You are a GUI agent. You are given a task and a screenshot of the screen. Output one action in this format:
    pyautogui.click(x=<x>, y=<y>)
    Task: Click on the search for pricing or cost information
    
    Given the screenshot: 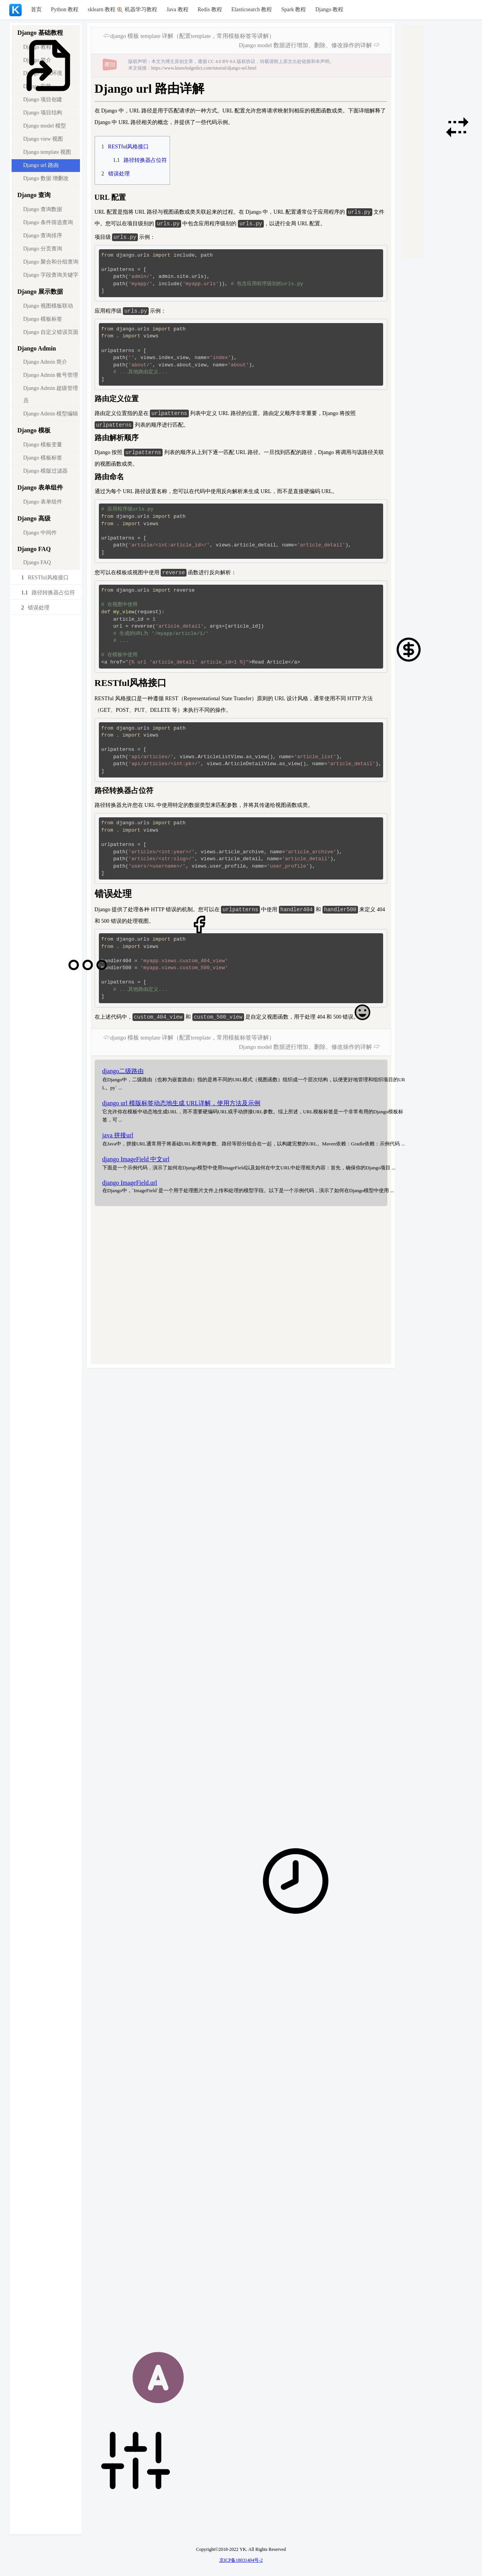 What is the action you would take?
    pyautogui.click(x=120, y=10)
    